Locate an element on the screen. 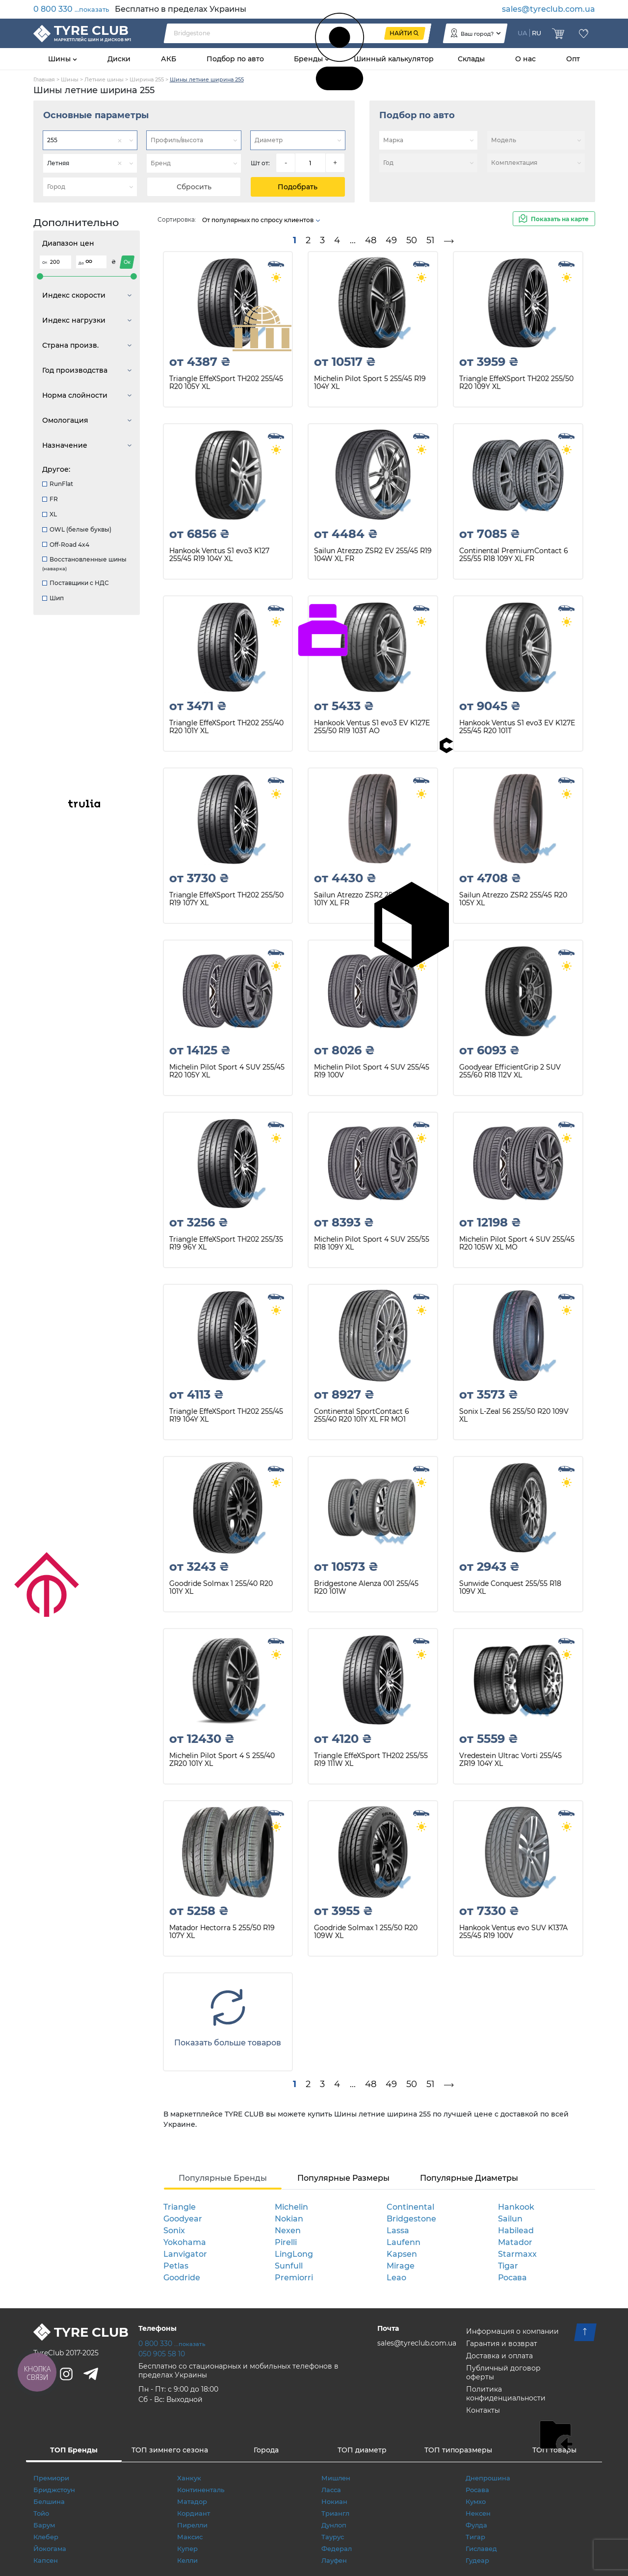  view received files or downloads is located at coordinates (555, 2435).